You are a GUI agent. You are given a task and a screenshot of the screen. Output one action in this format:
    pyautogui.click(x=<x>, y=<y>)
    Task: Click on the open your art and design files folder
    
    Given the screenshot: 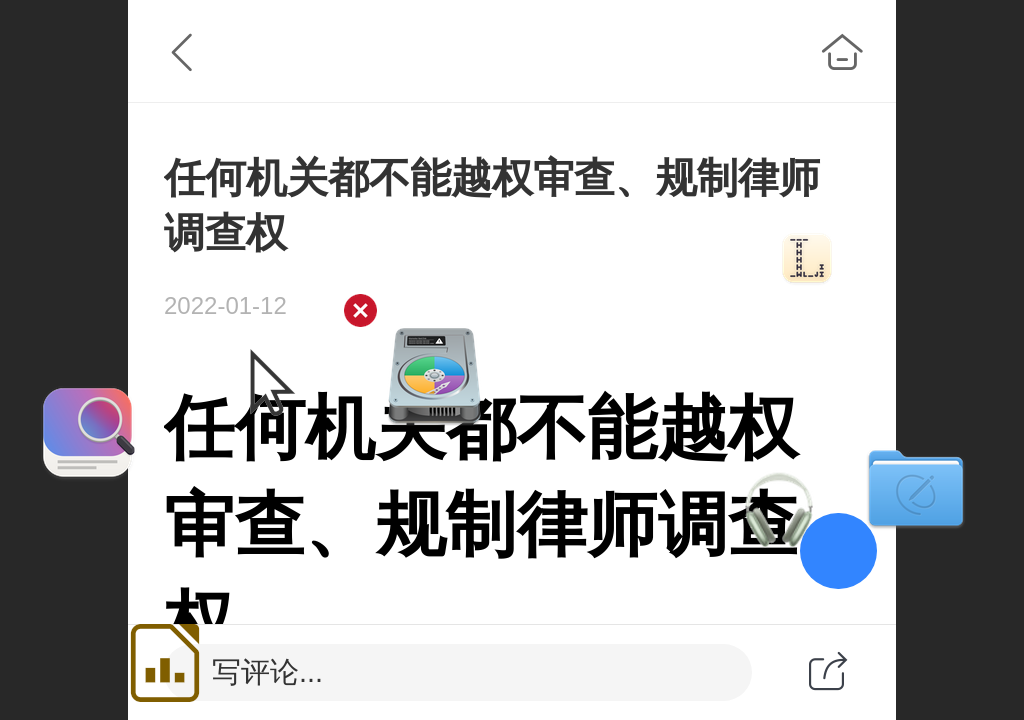 What is the action you would take?
    pyautogui.click(x=916, y=488)
    